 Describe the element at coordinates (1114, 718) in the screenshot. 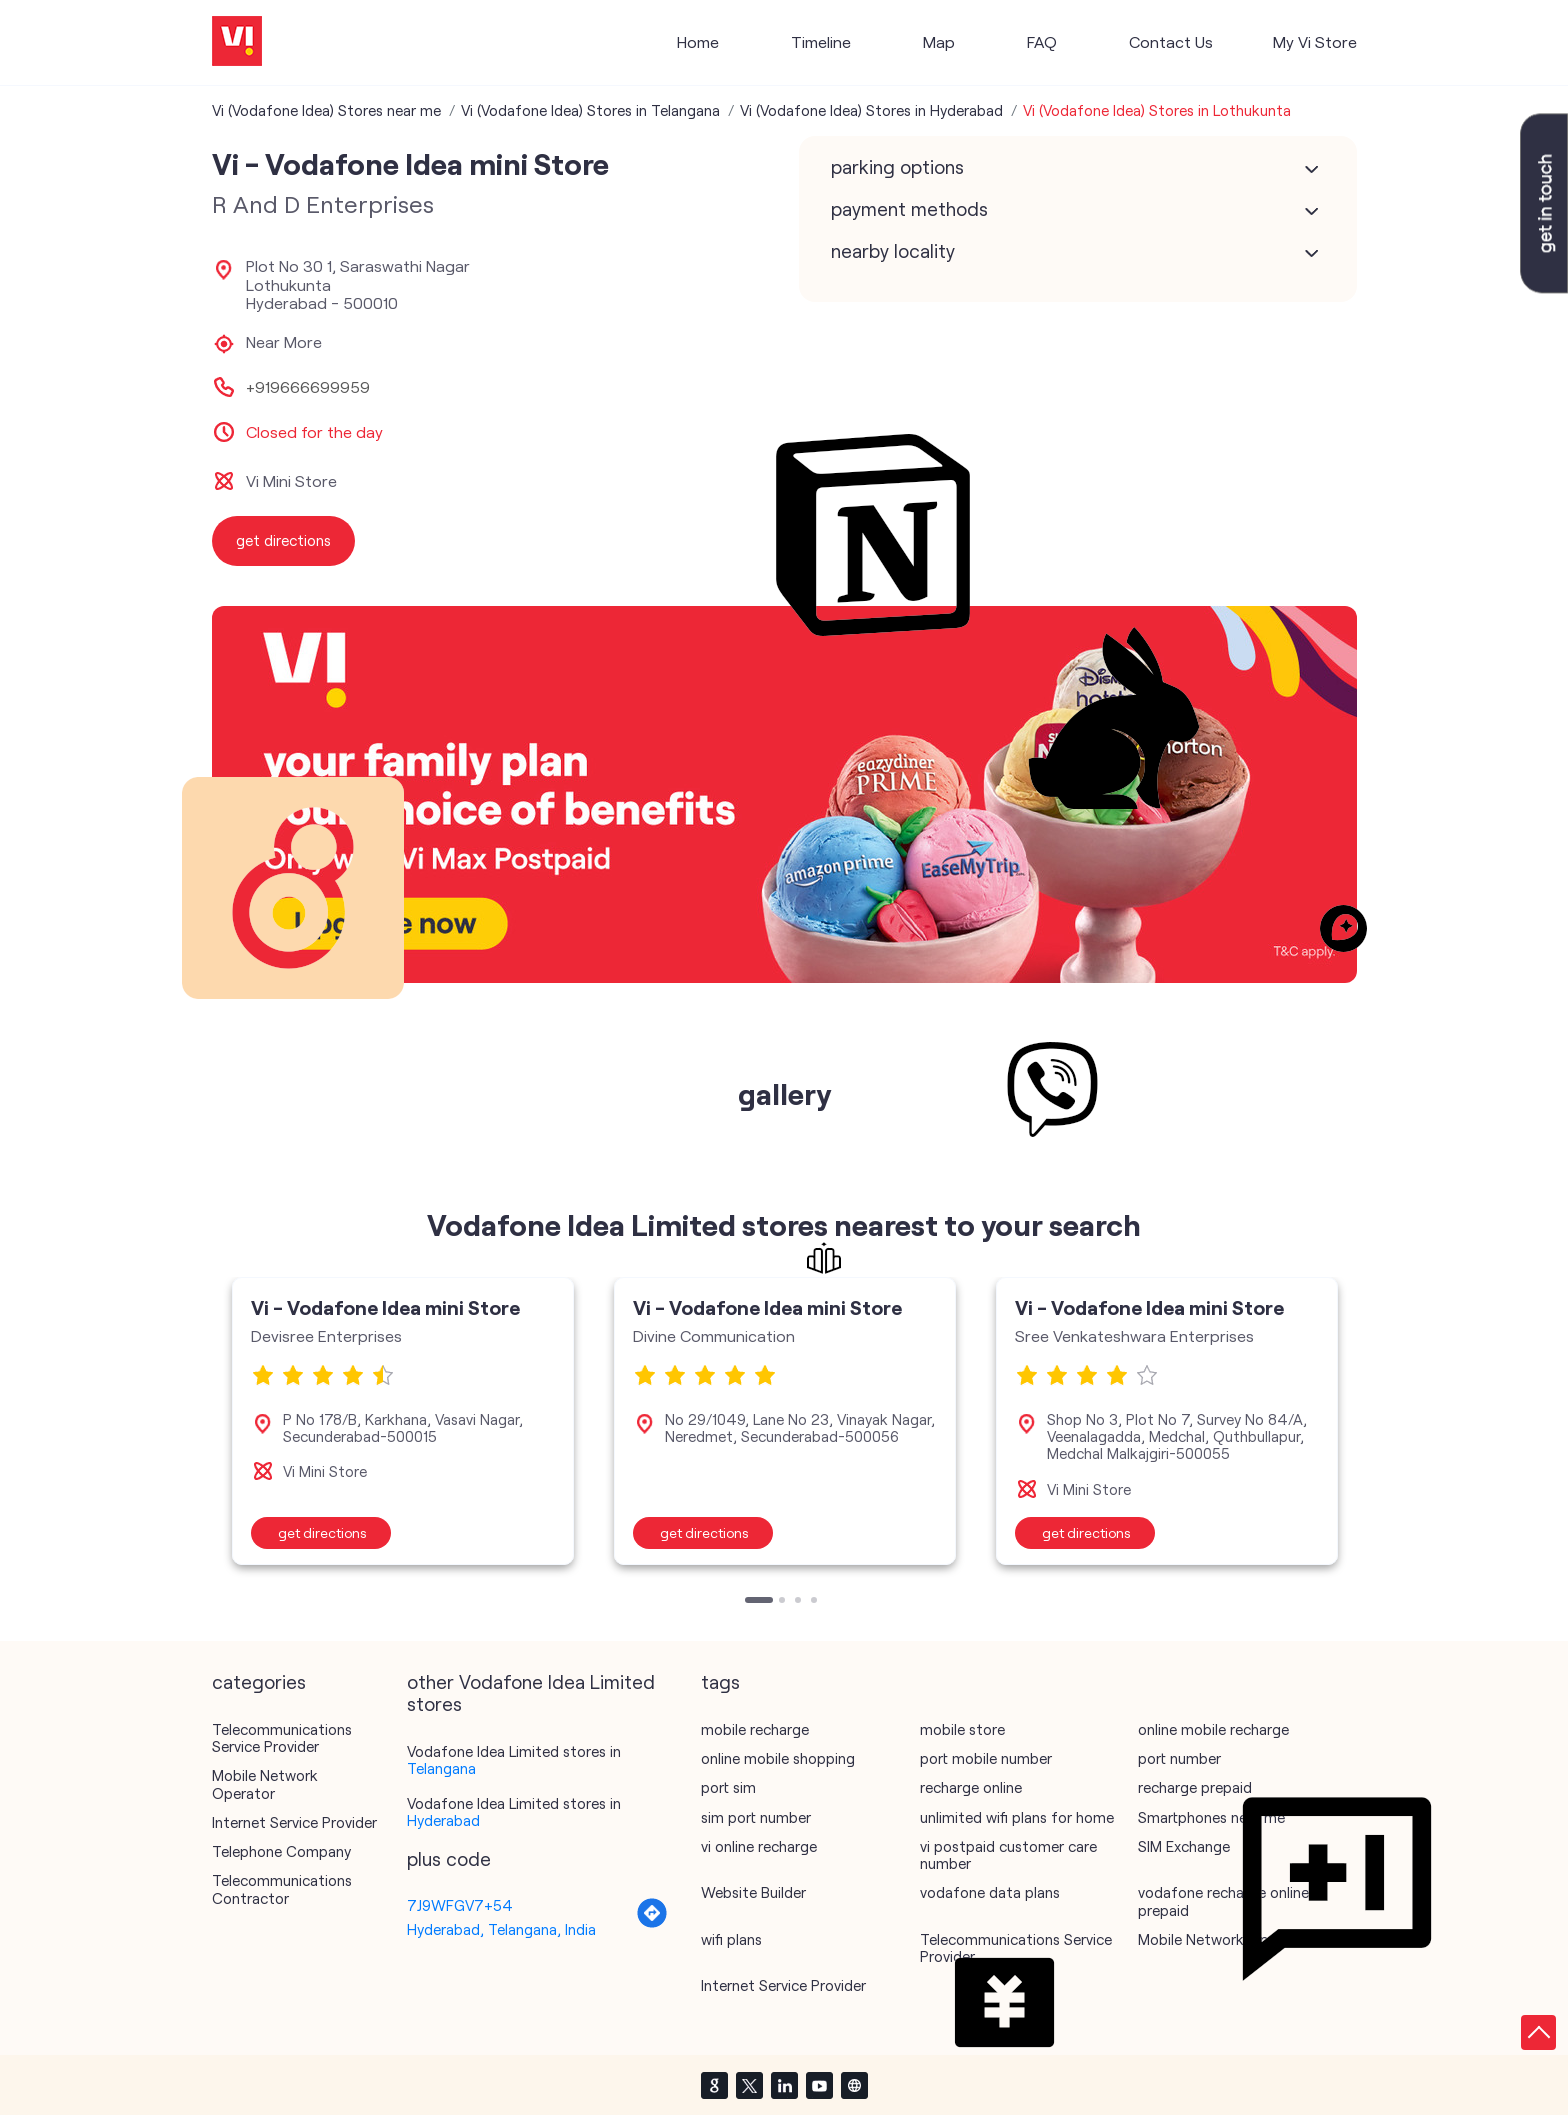

I see `vowpal wabbit machine learning library logo` at that location.